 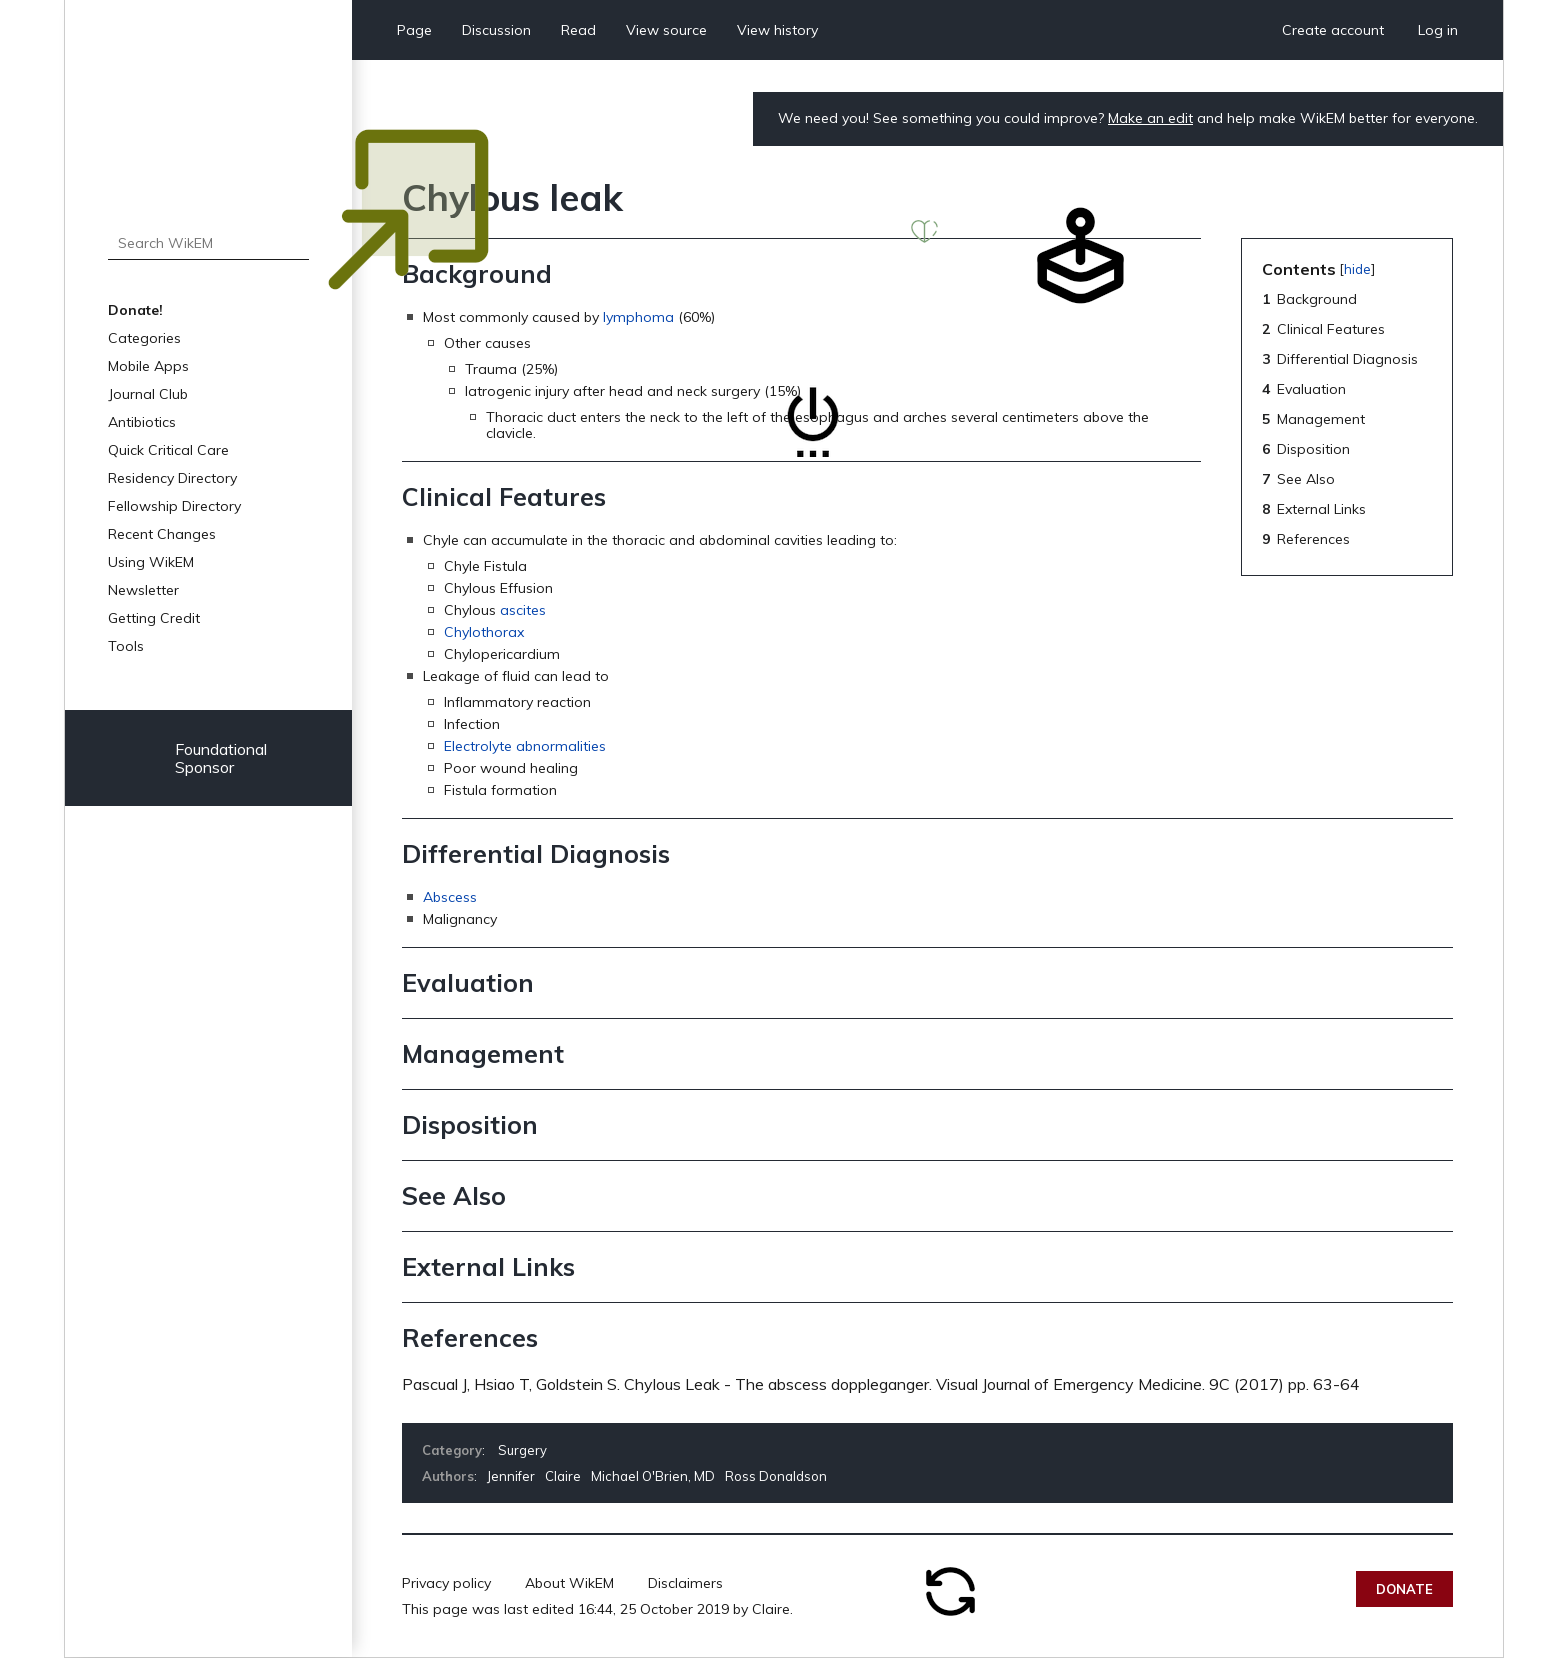 What do you see at coordinates (813, 419) in the screenshot?
I see `access power settings` at bounding box center [813, 419].